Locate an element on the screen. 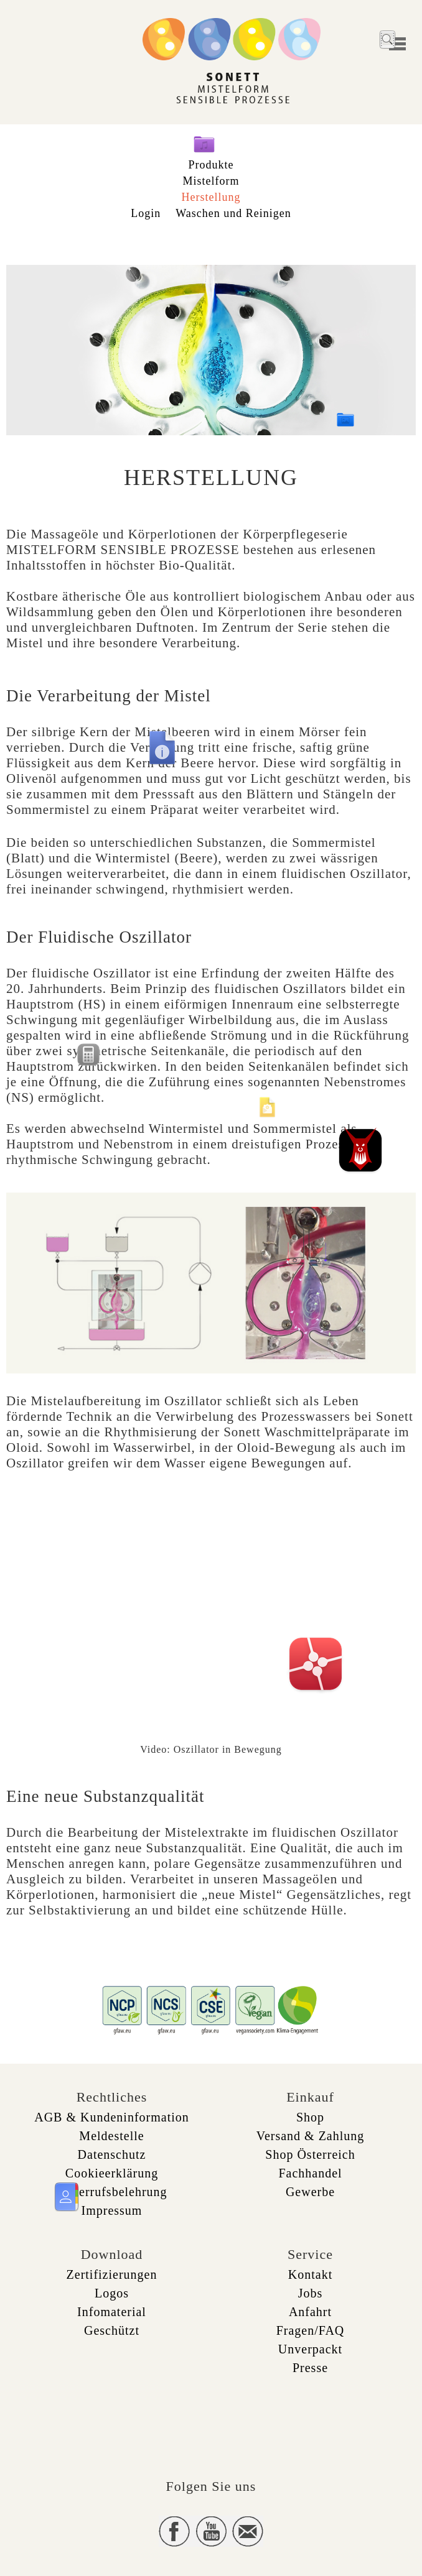 The width and height of the screenshot is (422, 2576). mbox email archive file is located at coordinates (267, 1107).